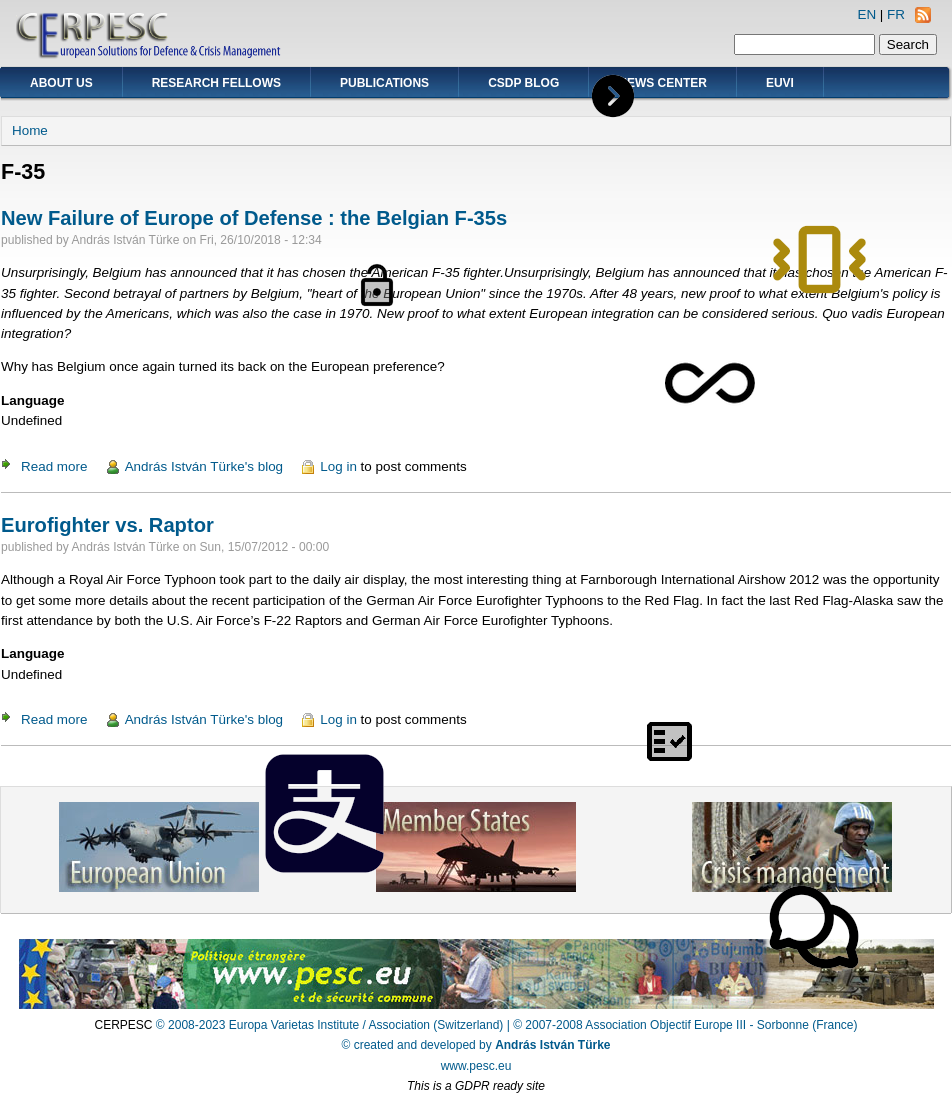 The image size is (952, 1111). I want to click on go to the next item or page, so click(613, 96).